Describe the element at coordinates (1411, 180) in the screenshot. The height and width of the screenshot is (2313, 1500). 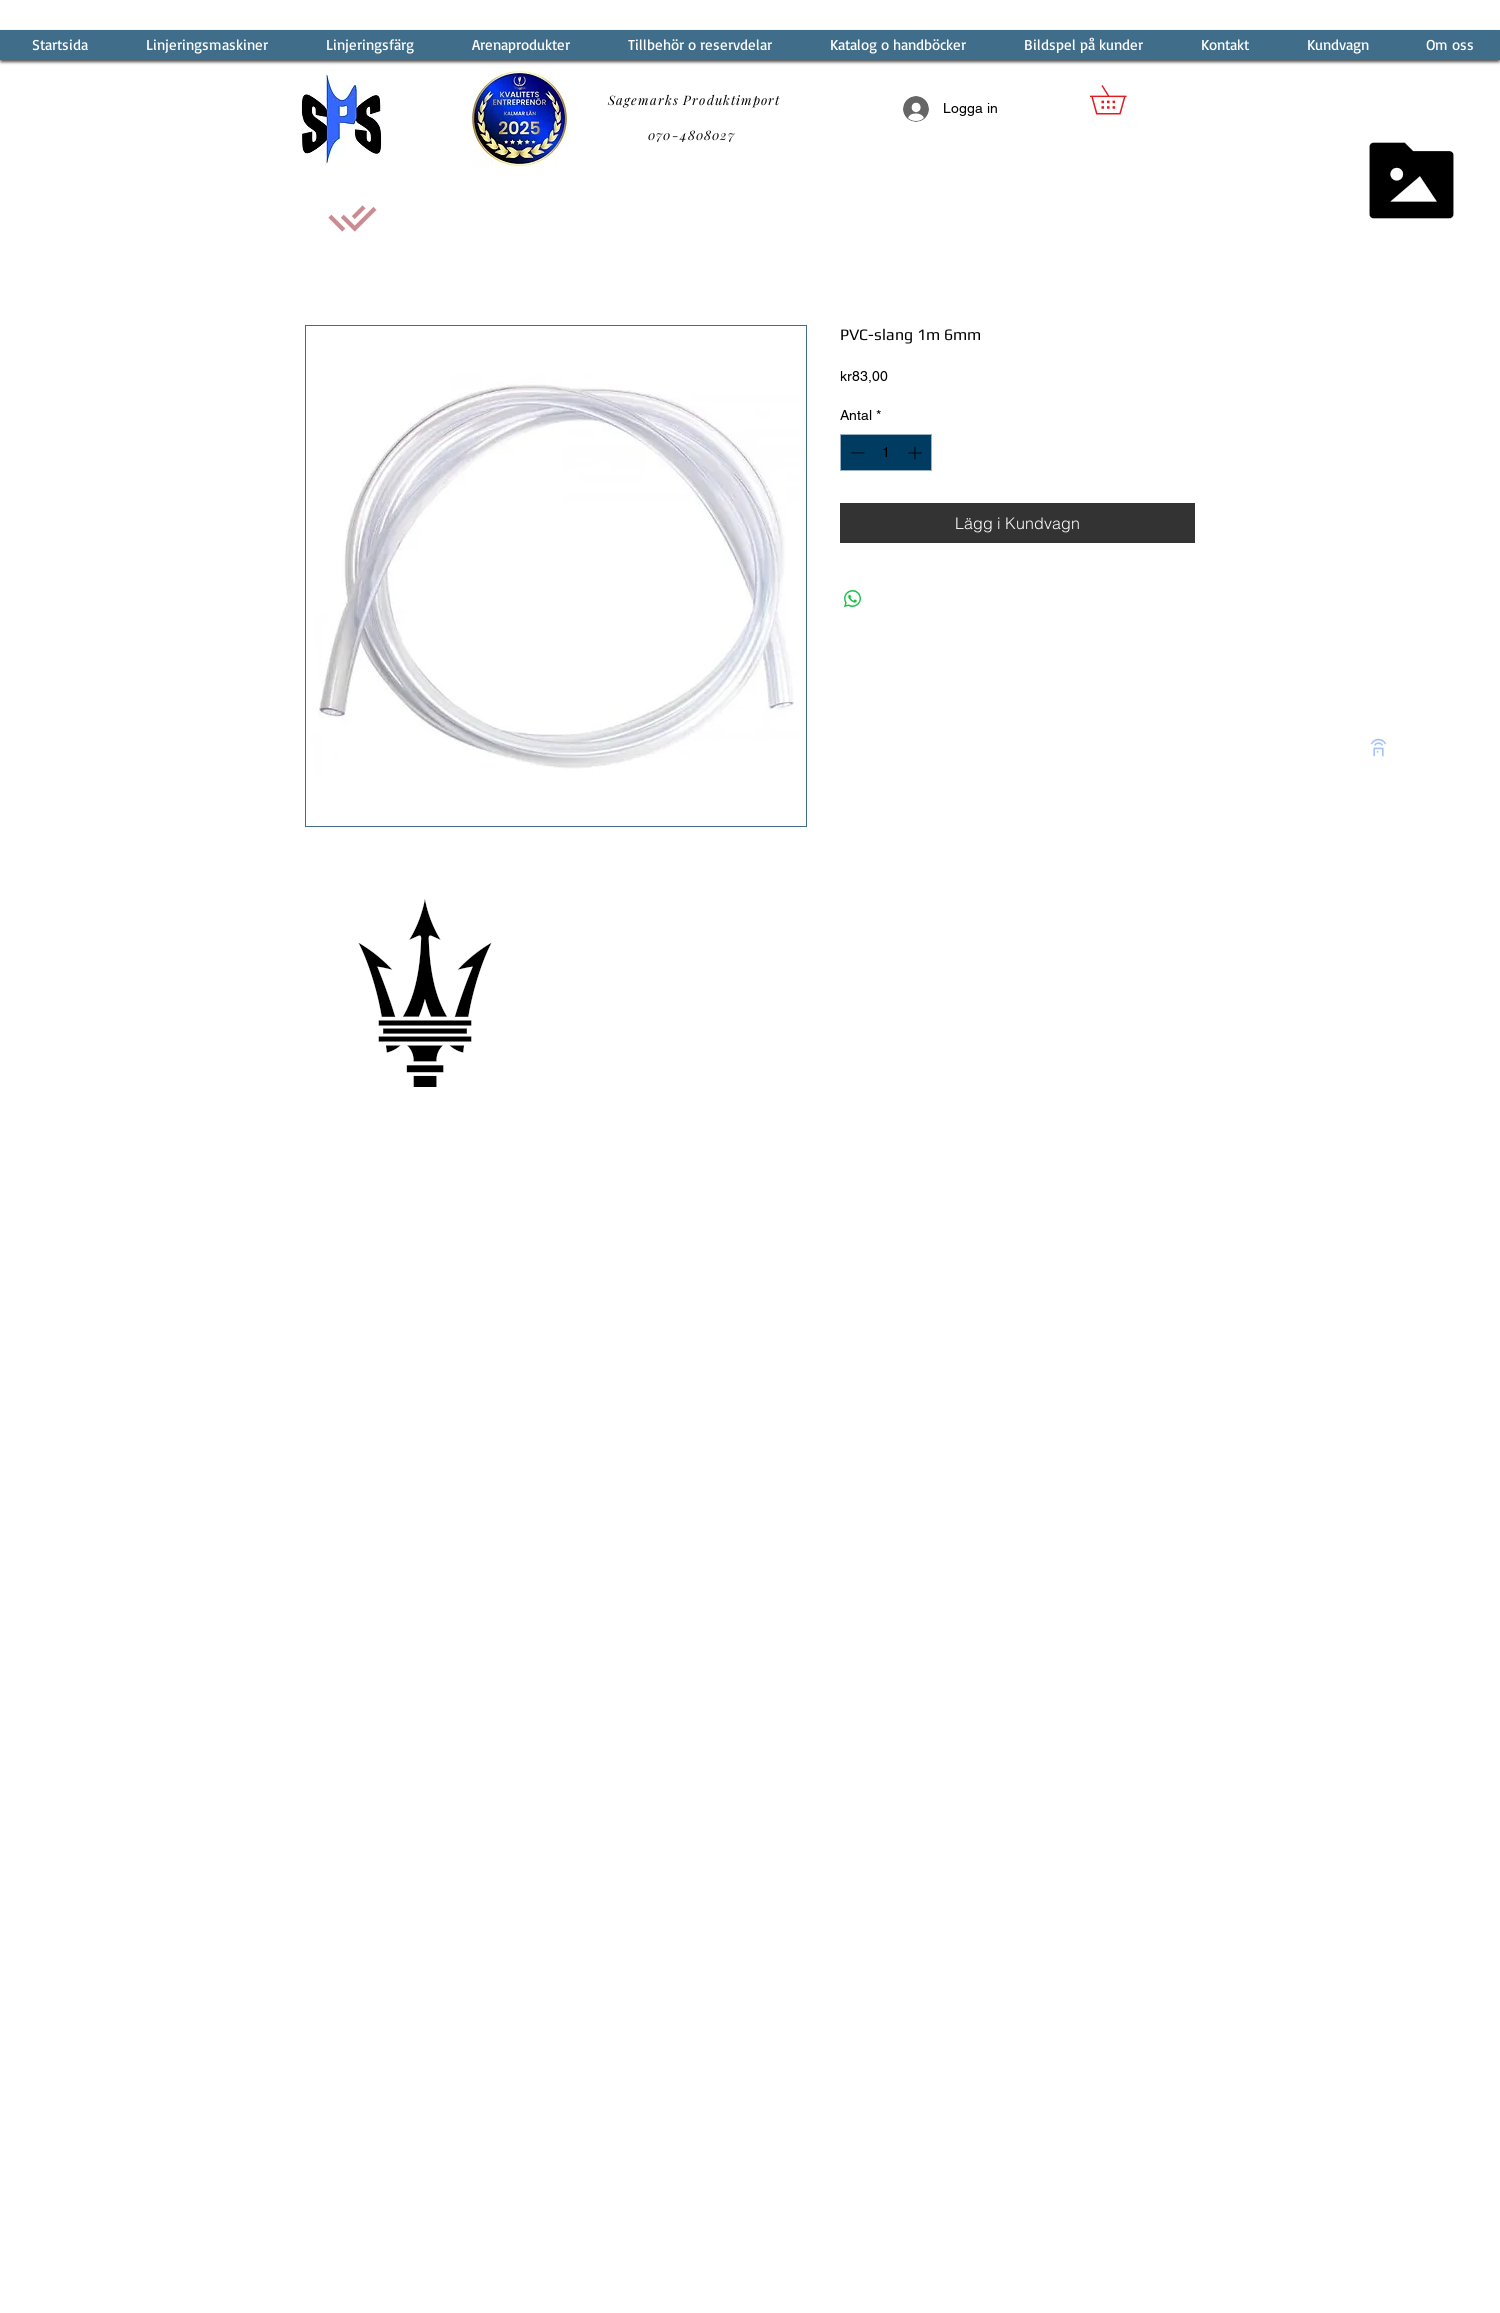
I see `open photo gallery folder` at that location.